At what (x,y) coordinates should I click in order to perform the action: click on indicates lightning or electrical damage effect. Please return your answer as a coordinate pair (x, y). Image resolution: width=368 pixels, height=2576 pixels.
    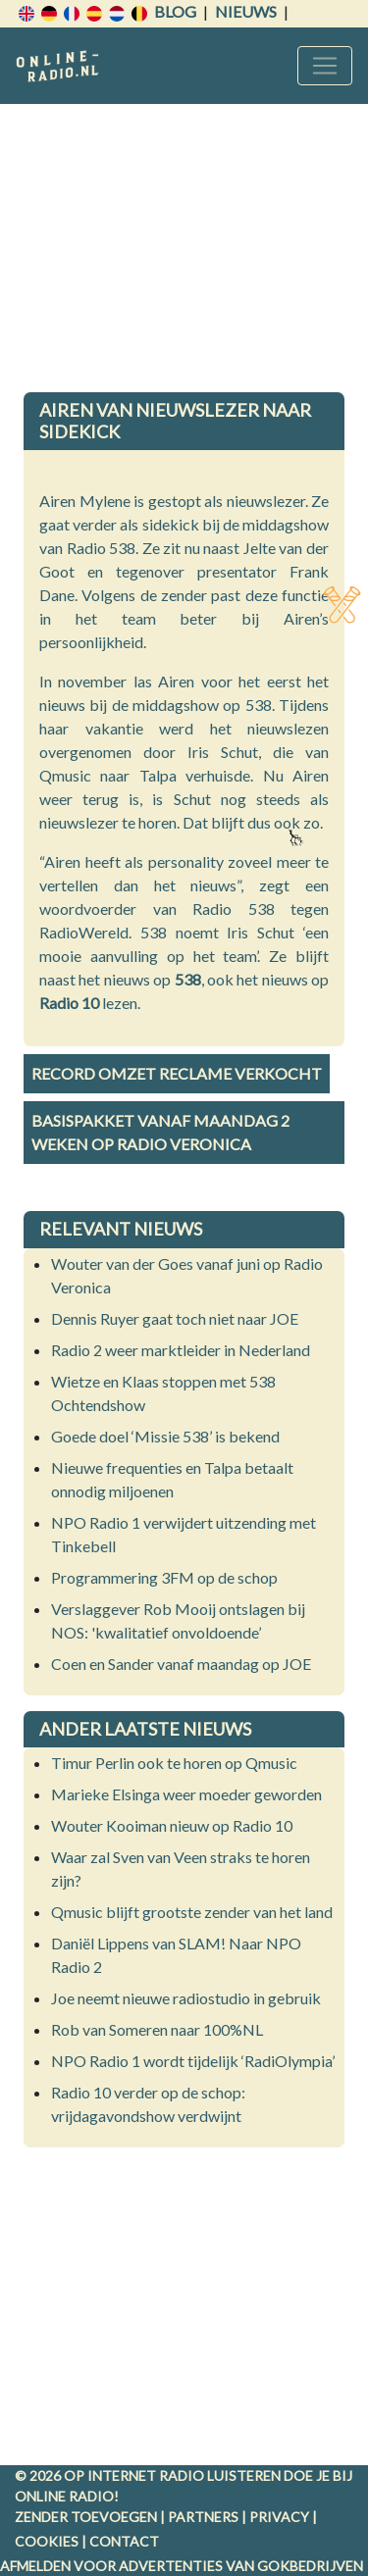
    Looking at the image, I should click on (294, 837).